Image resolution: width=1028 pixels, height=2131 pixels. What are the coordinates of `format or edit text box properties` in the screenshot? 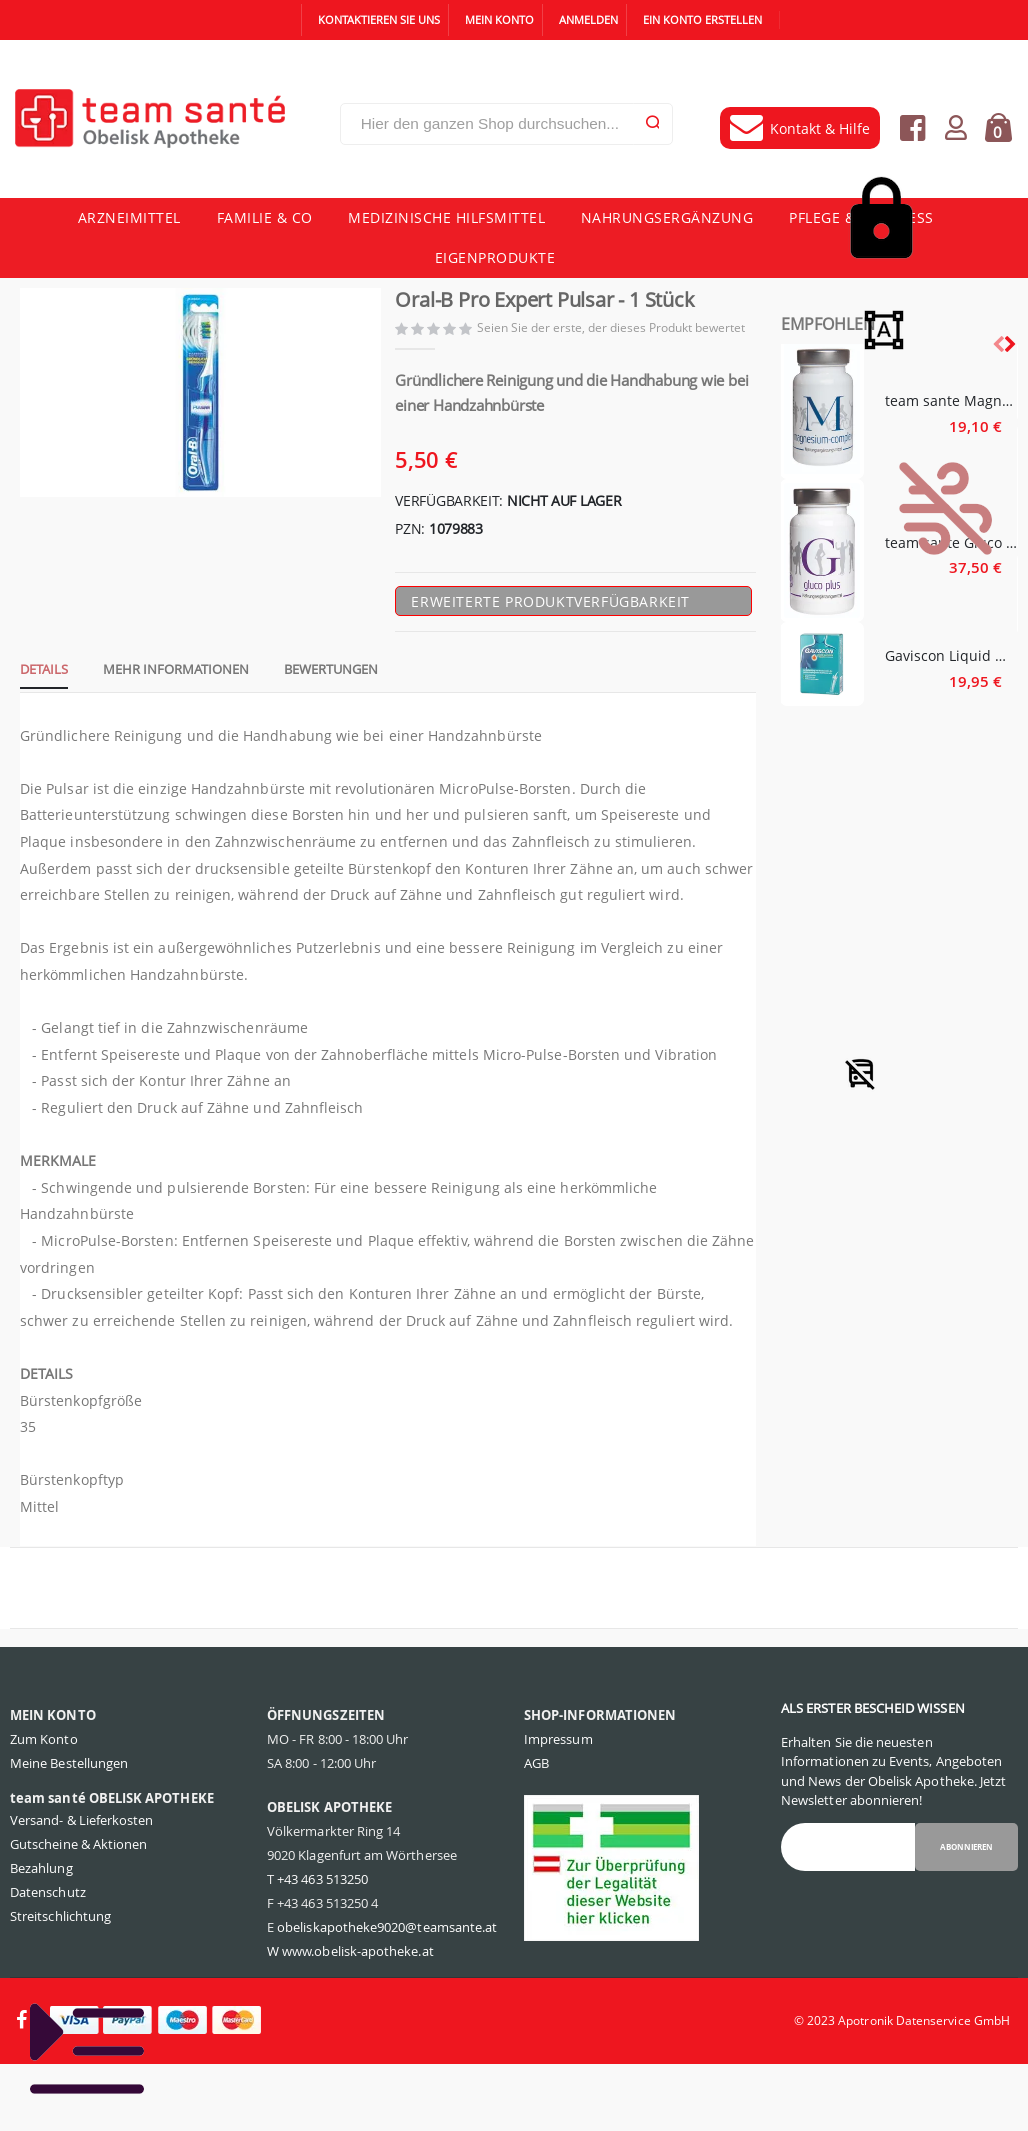 It's located at (884, 330).